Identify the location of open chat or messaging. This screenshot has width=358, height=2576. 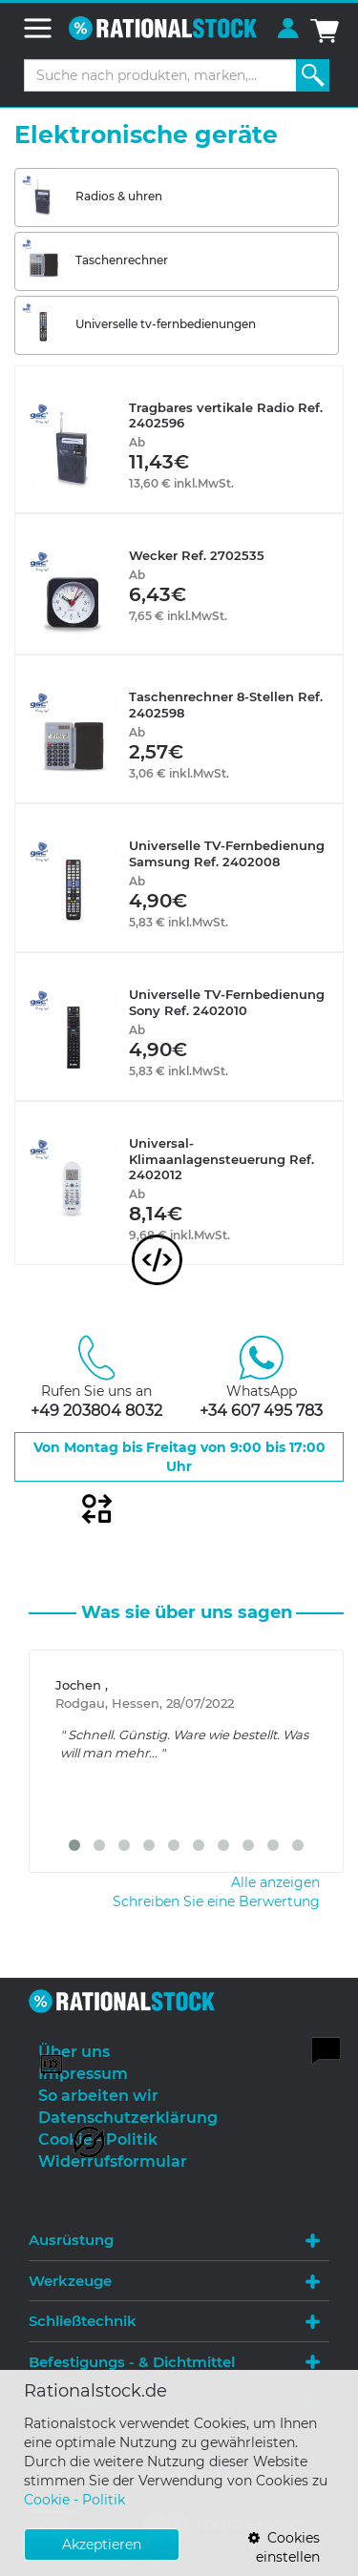
(326, 2049).